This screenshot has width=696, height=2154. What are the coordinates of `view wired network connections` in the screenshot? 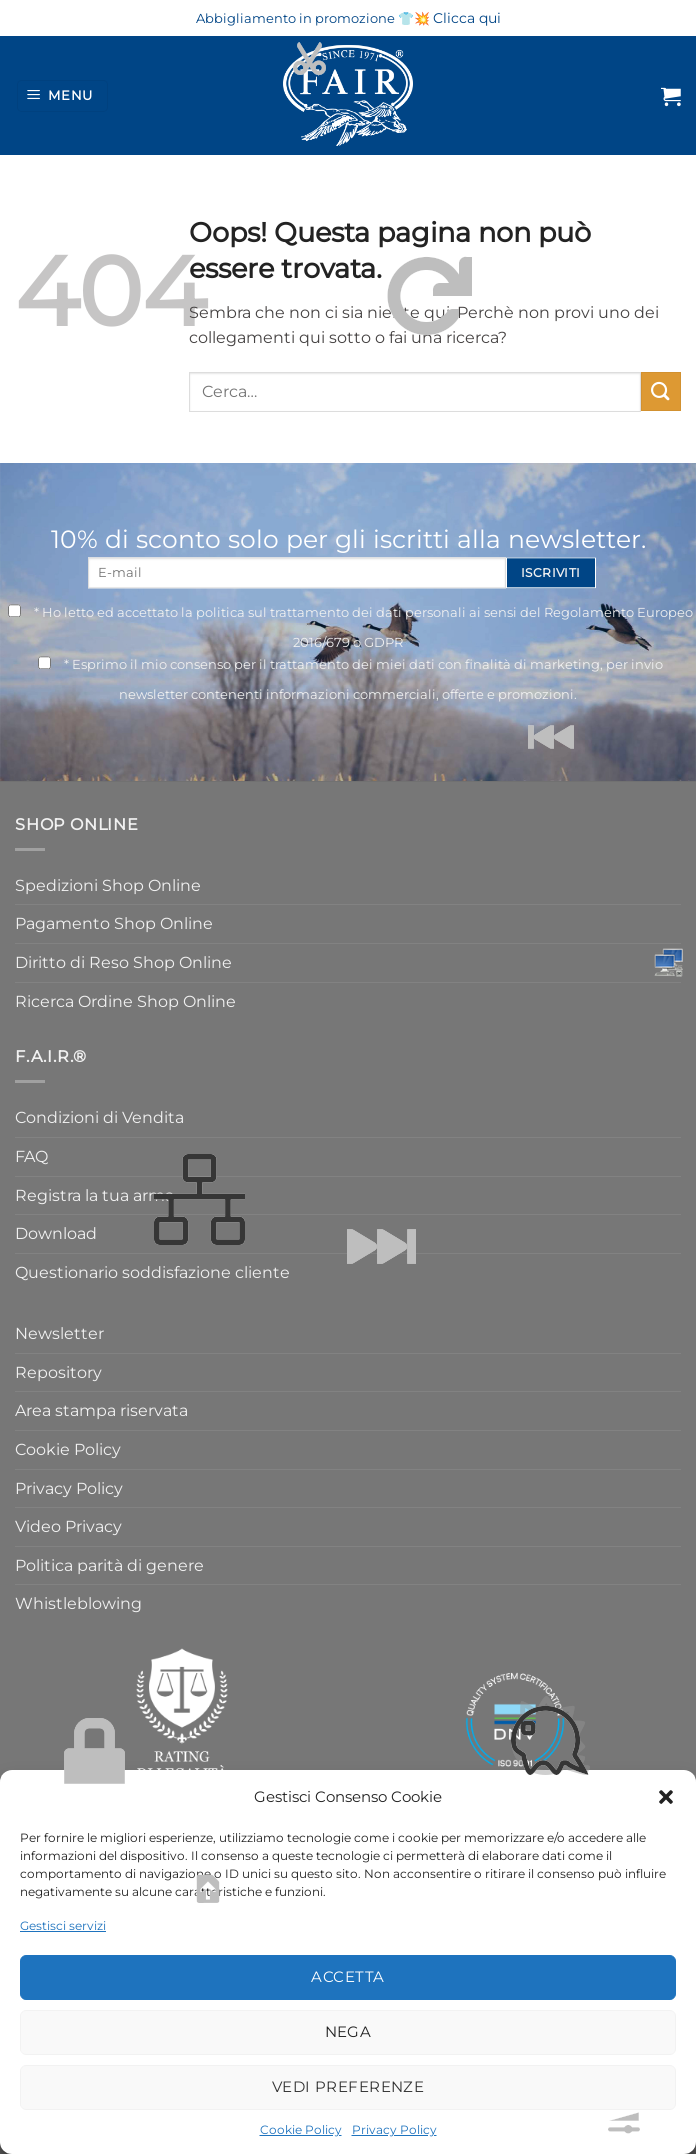 It's located at (199, 1199).